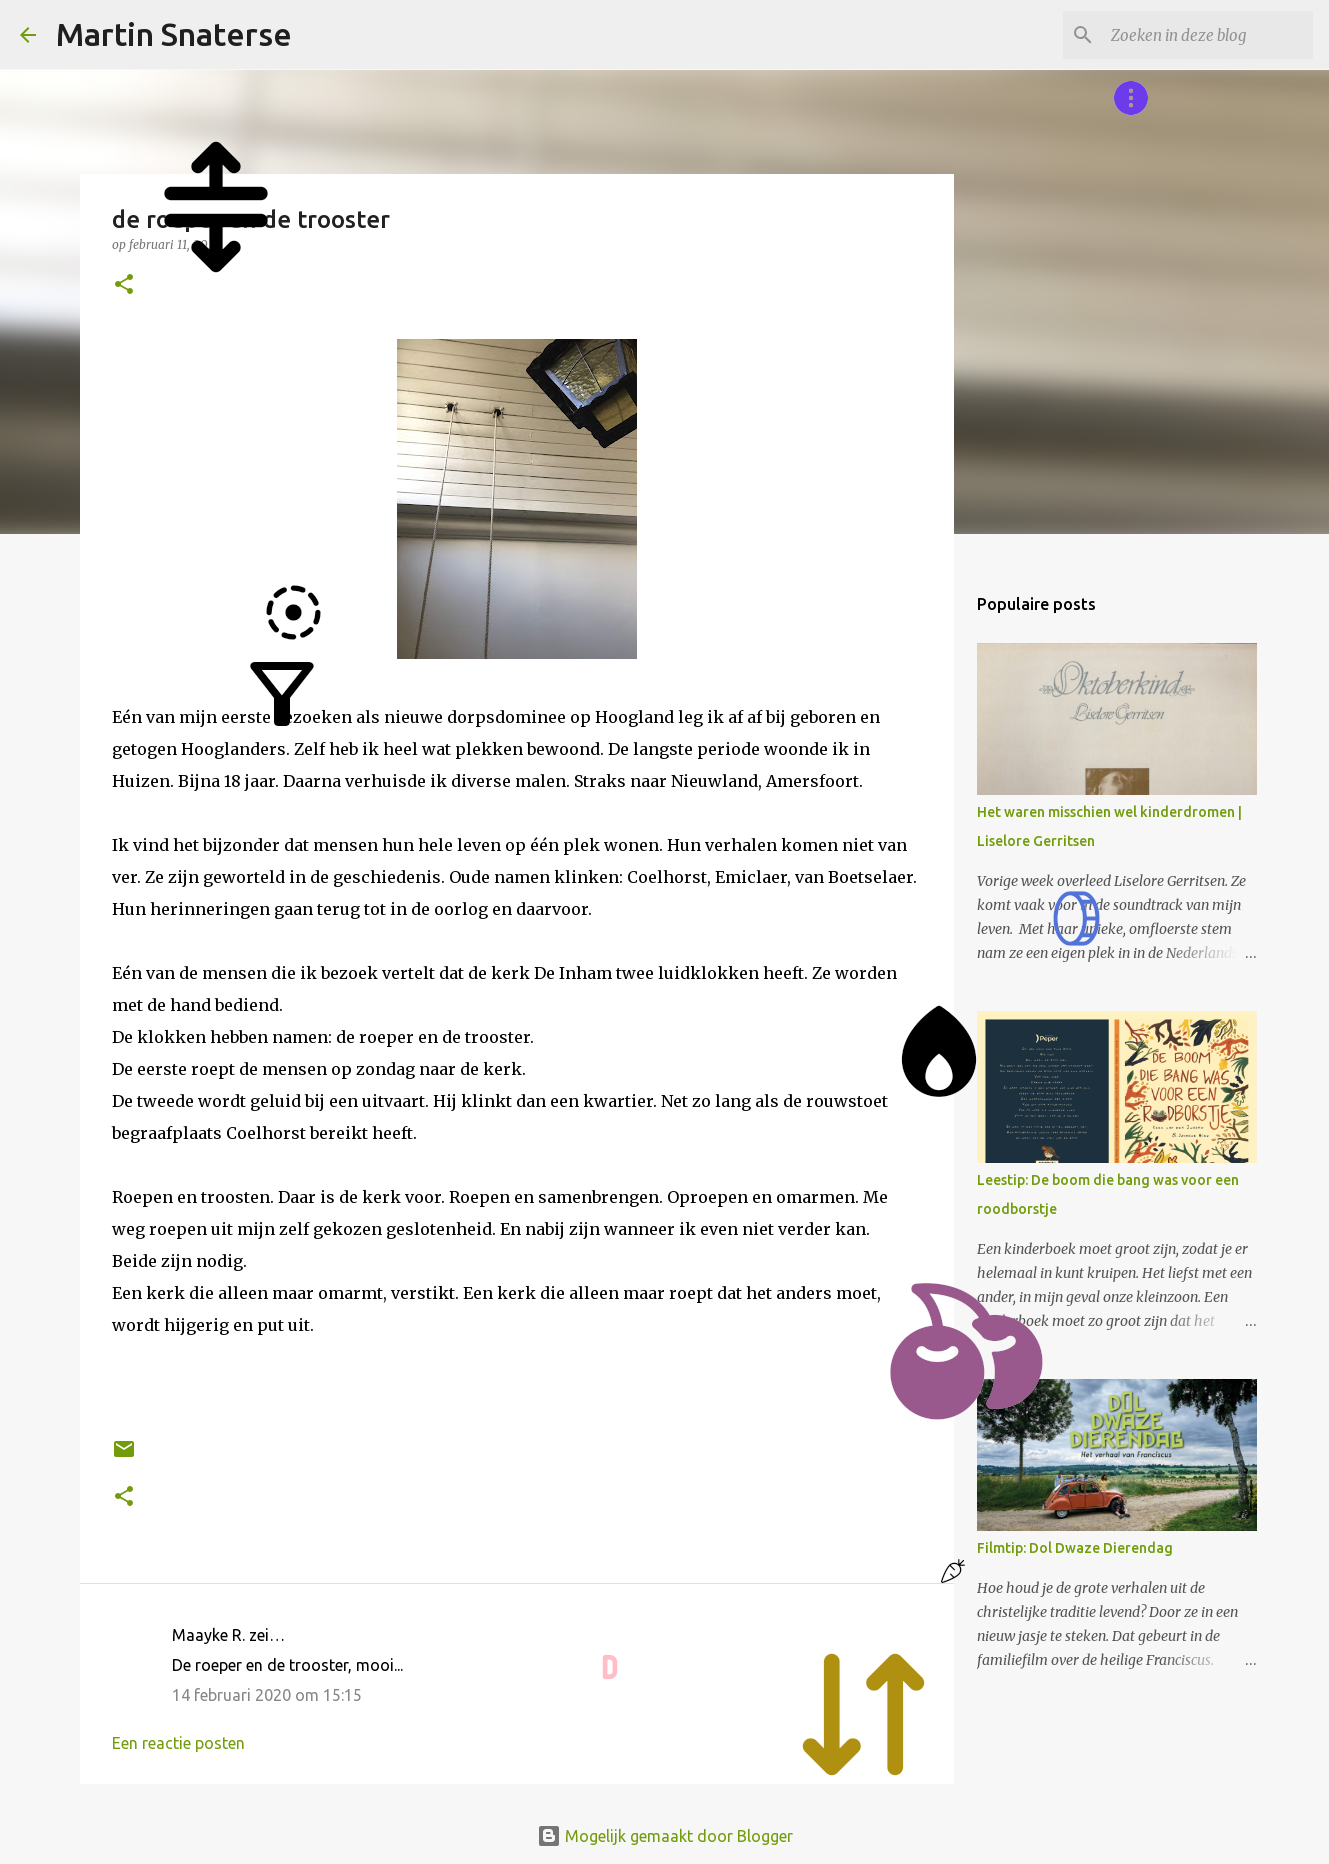 The width and height of the screenshot is (1329, 1864). What do you see at coordinates (952, 1571) in the screenshot?
I see `browse vegetable or produce category` at bounding box center [952, 1571].